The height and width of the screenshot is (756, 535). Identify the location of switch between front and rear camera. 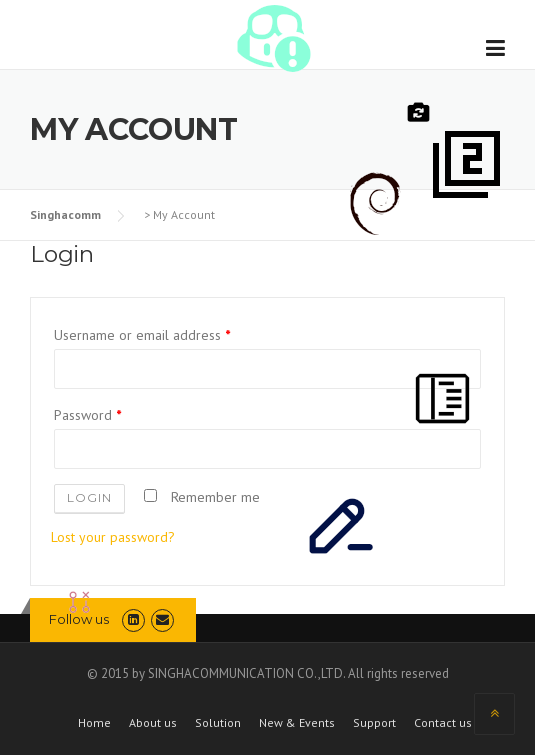
(418, 112).